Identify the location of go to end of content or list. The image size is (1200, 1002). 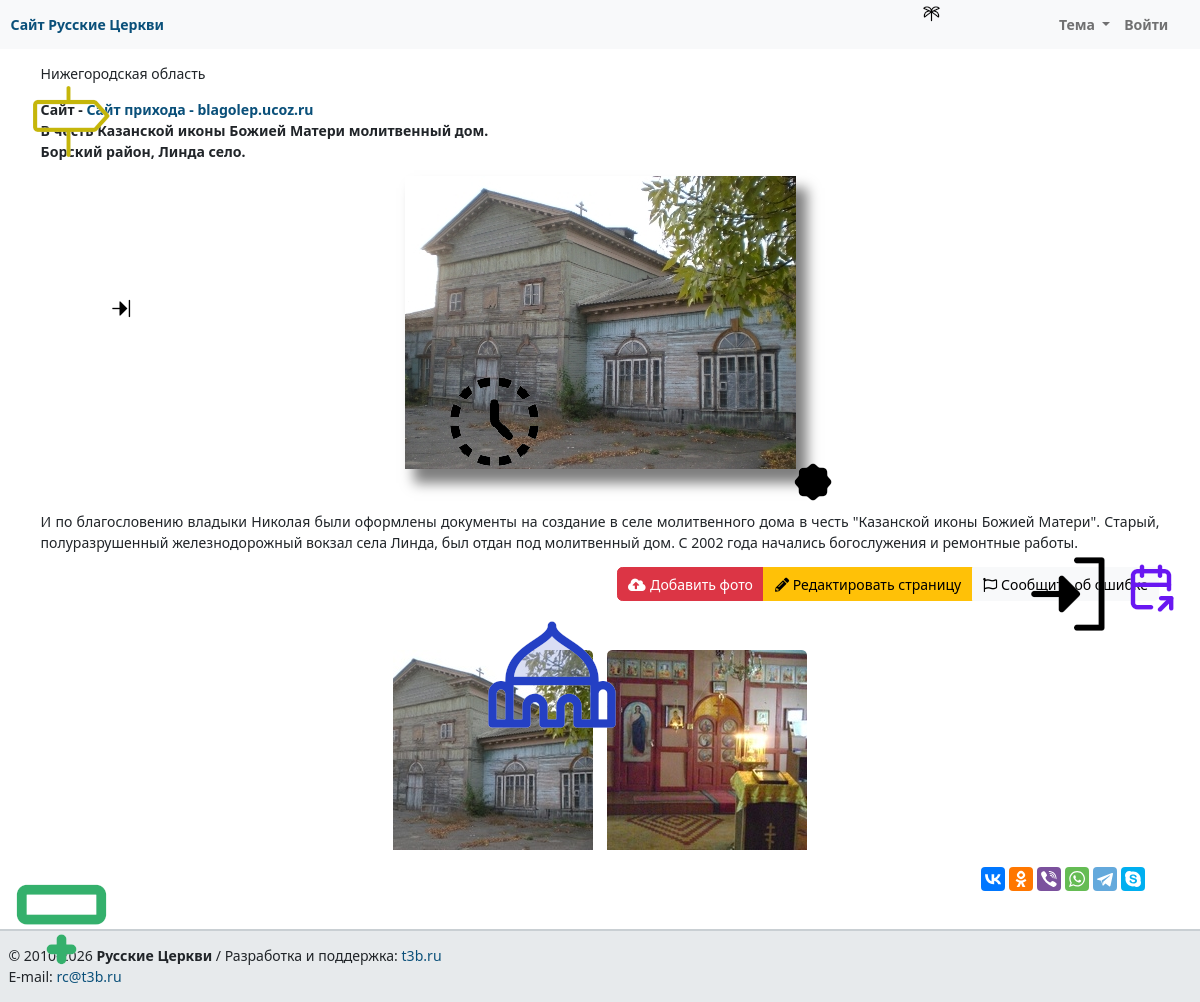
(121, 308).